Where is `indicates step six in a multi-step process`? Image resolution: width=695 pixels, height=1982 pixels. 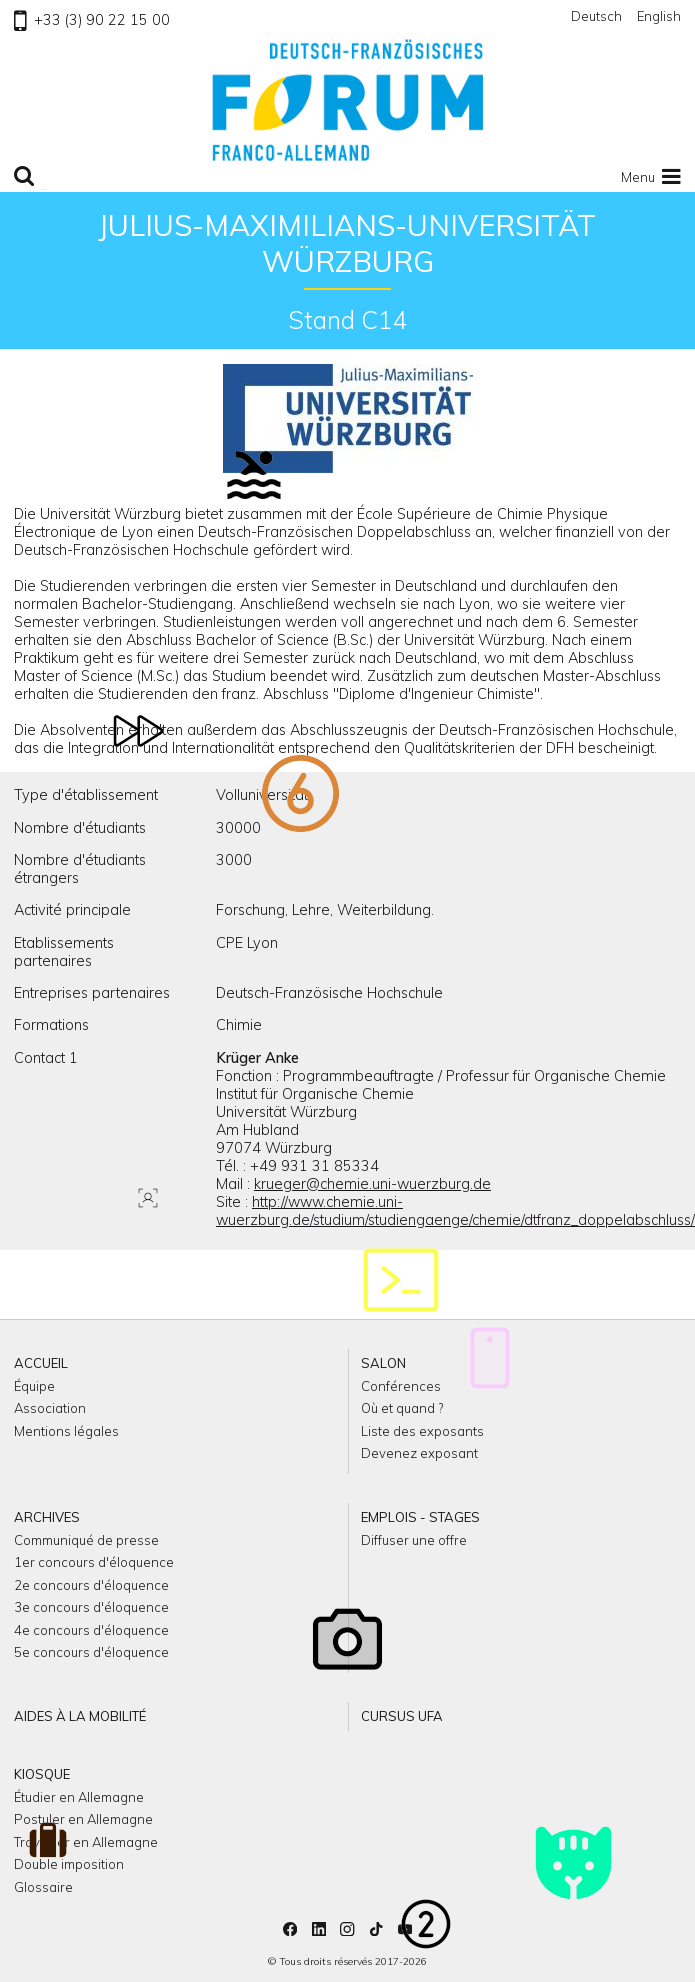 indicates step six in a multi-step process is located at coordinates (300, 793).